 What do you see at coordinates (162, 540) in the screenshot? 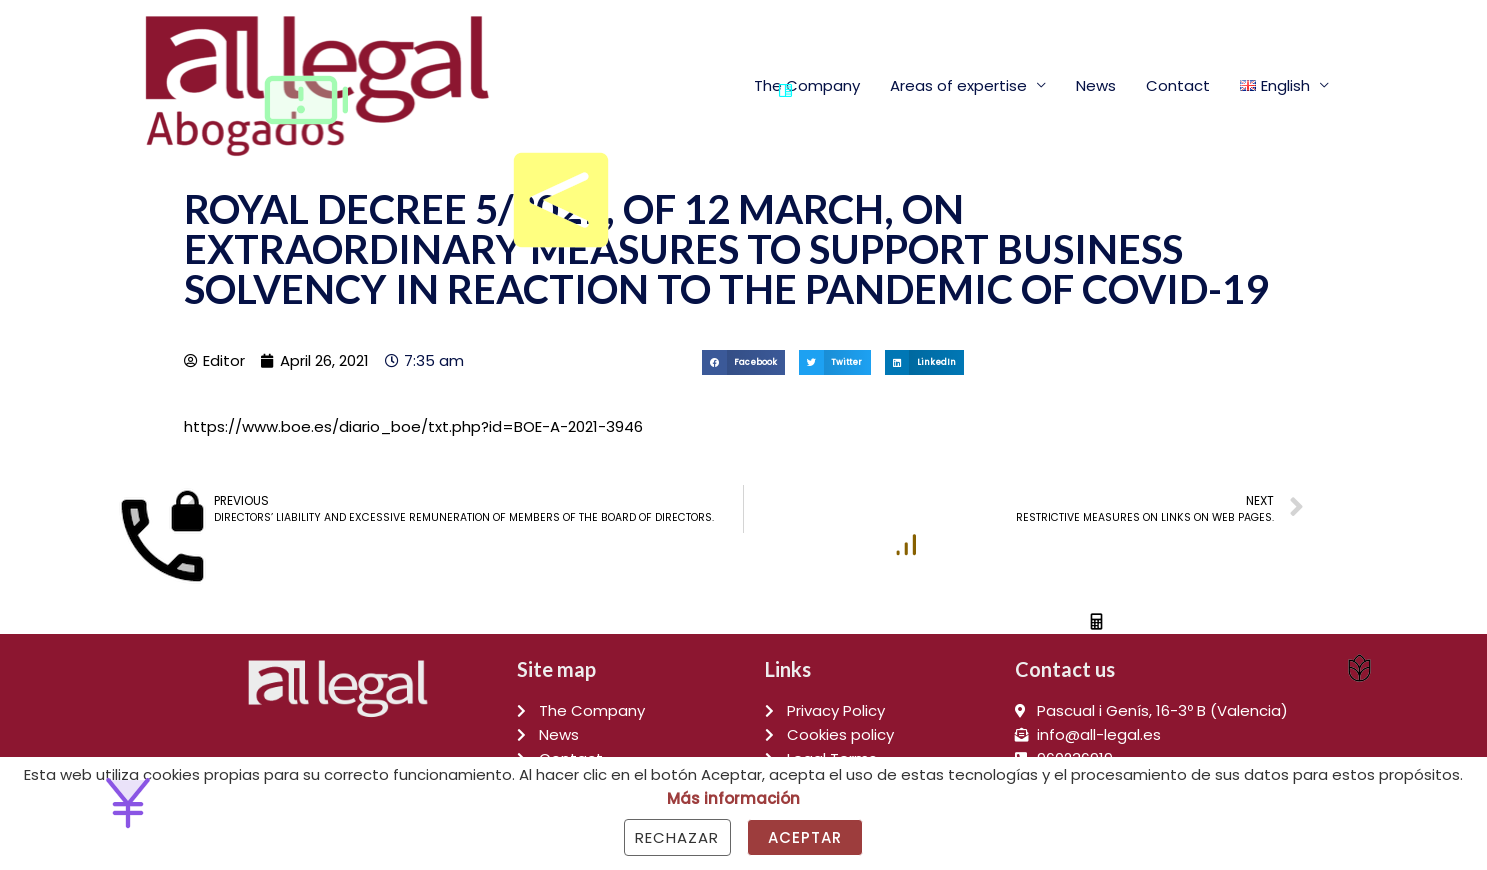
I see `indicates phone or call features are locked` at bounding box center [162, 540].